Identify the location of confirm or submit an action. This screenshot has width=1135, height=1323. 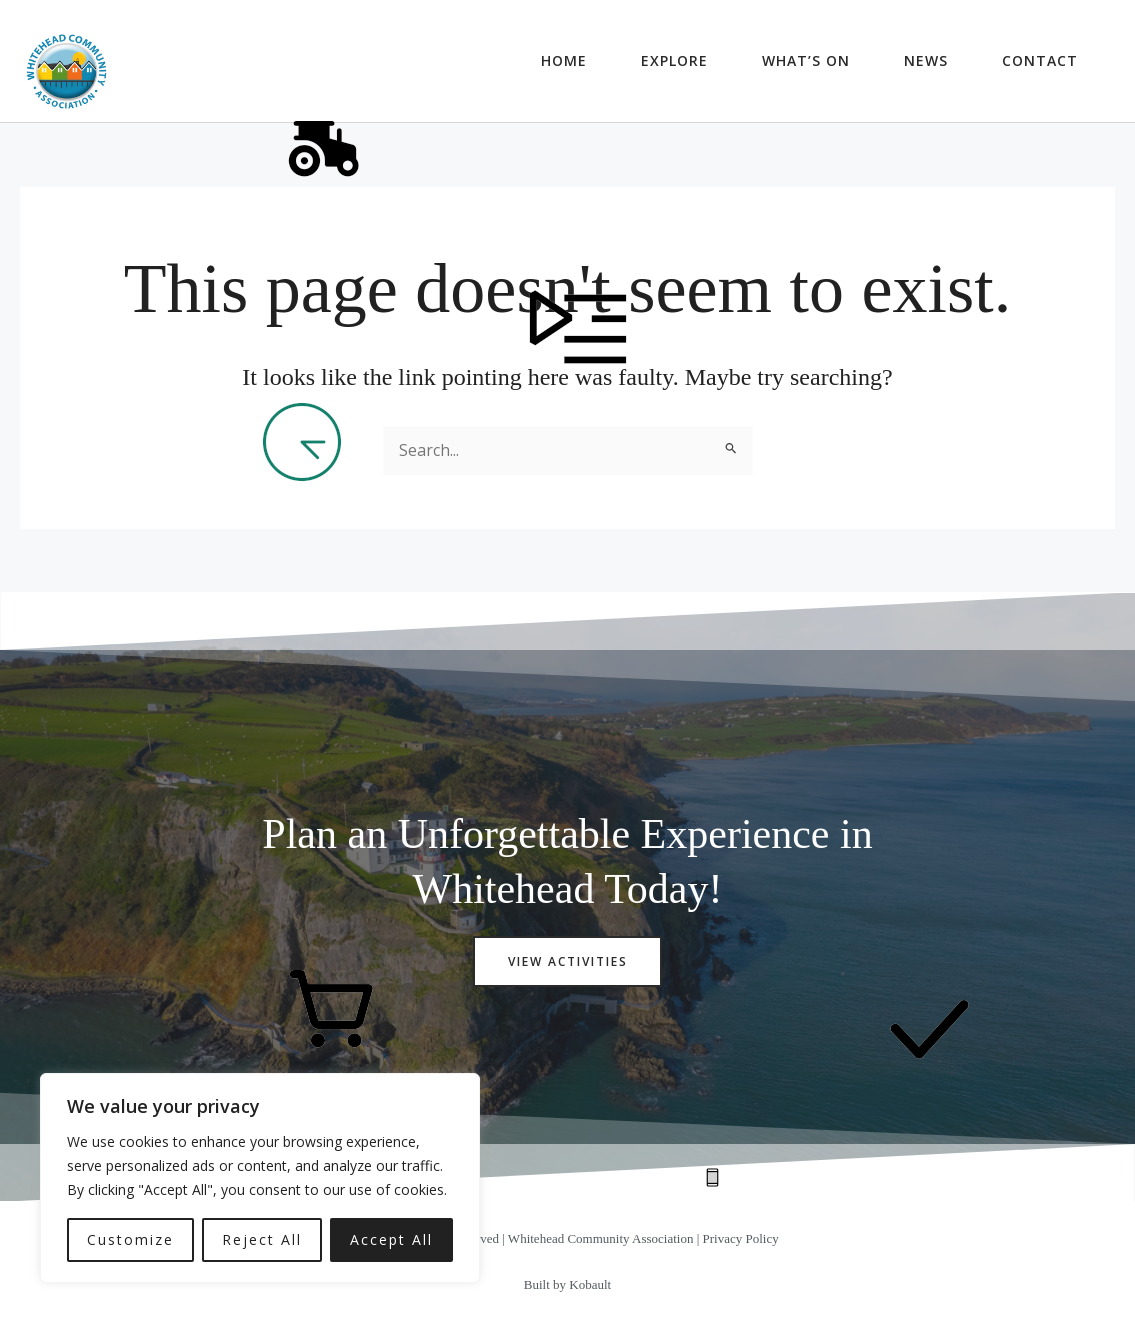
(929, 1029).